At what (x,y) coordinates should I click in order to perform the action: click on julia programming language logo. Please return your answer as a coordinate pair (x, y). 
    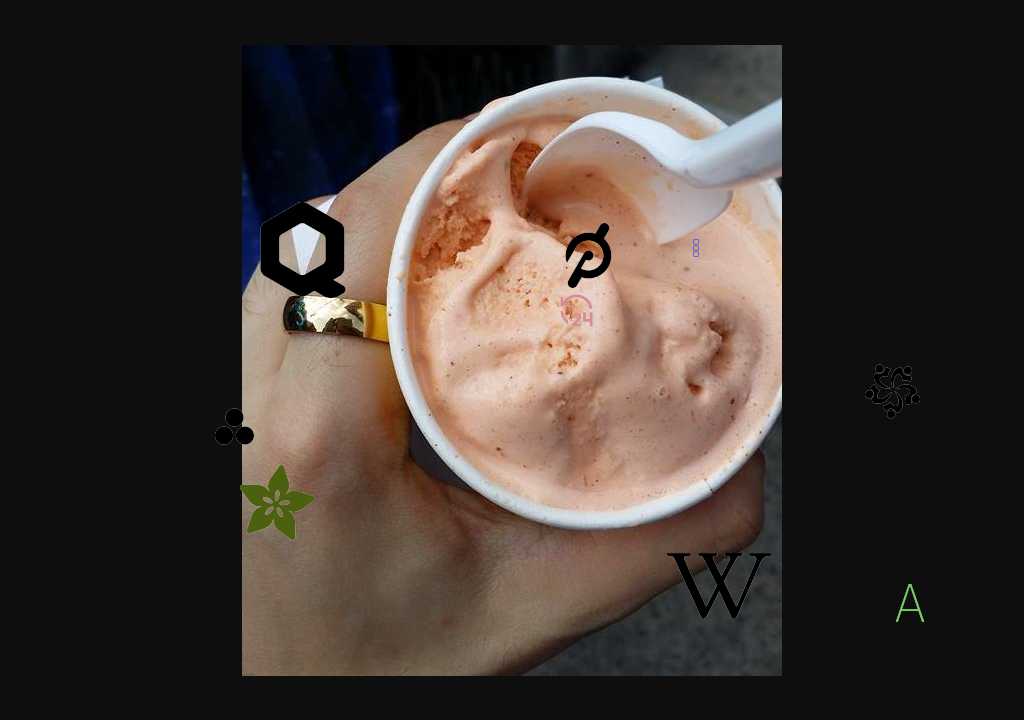
    Looking at the image, I should click on (234, 426).